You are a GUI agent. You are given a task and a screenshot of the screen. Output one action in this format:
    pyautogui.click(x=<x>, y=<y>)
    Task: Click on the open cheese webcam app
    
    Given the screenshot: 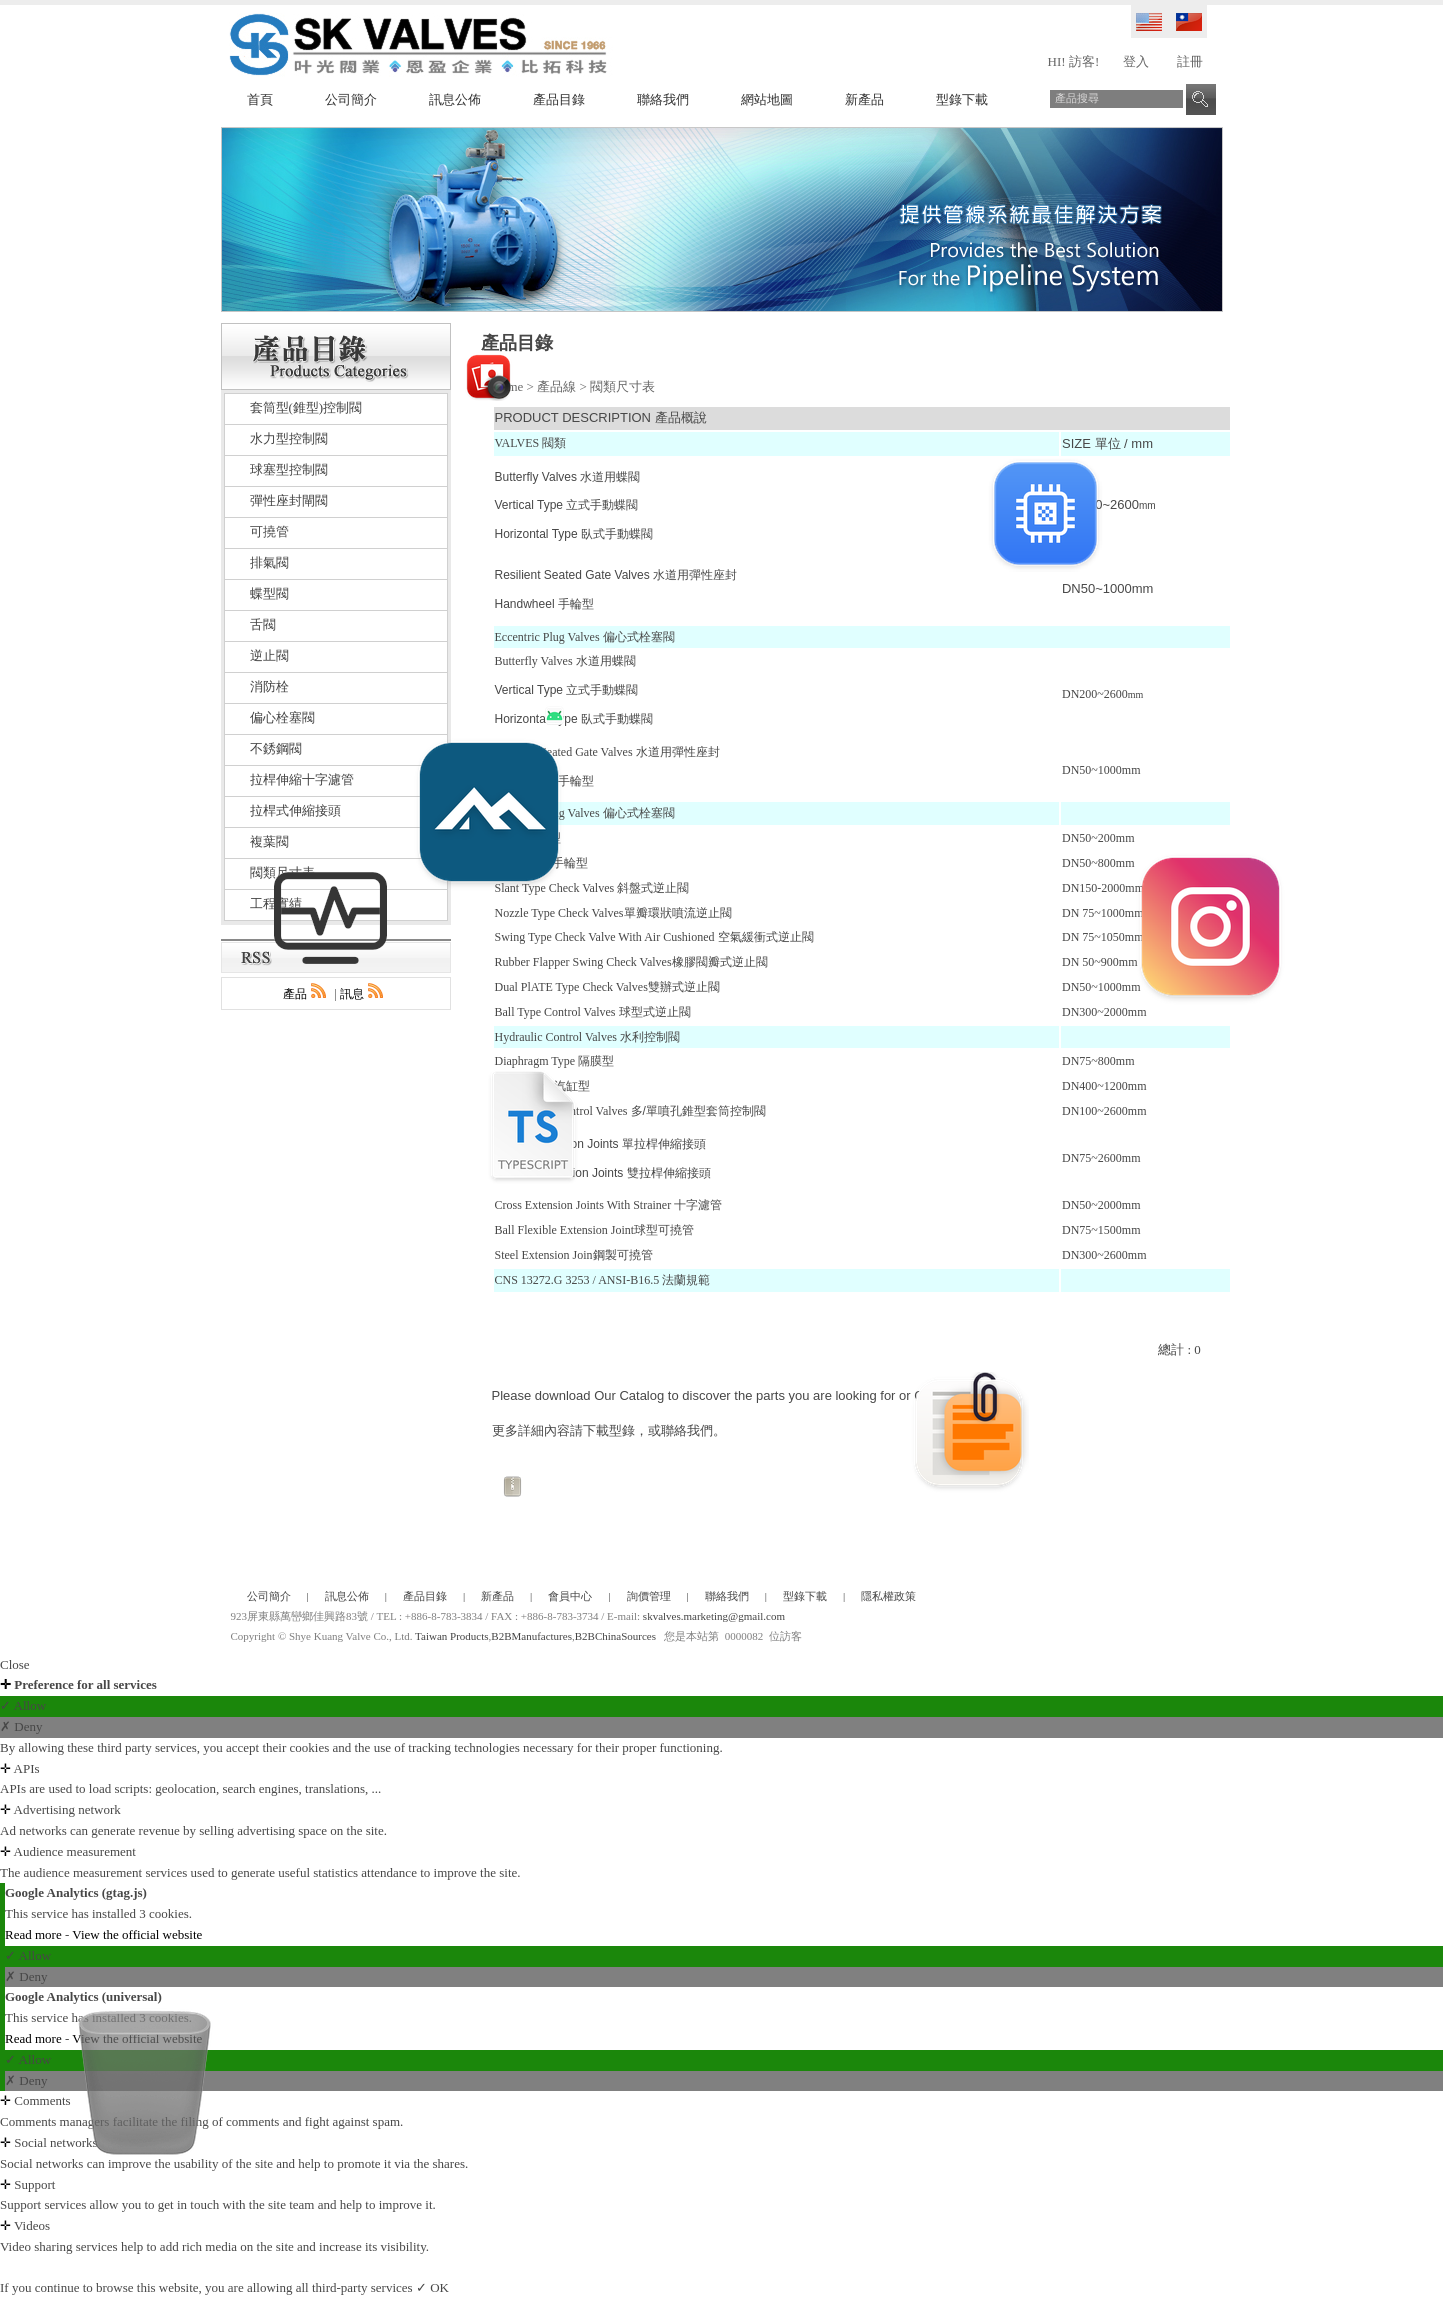 What is the action you would take?
    pyautogui.click(x=488, y=376)
    